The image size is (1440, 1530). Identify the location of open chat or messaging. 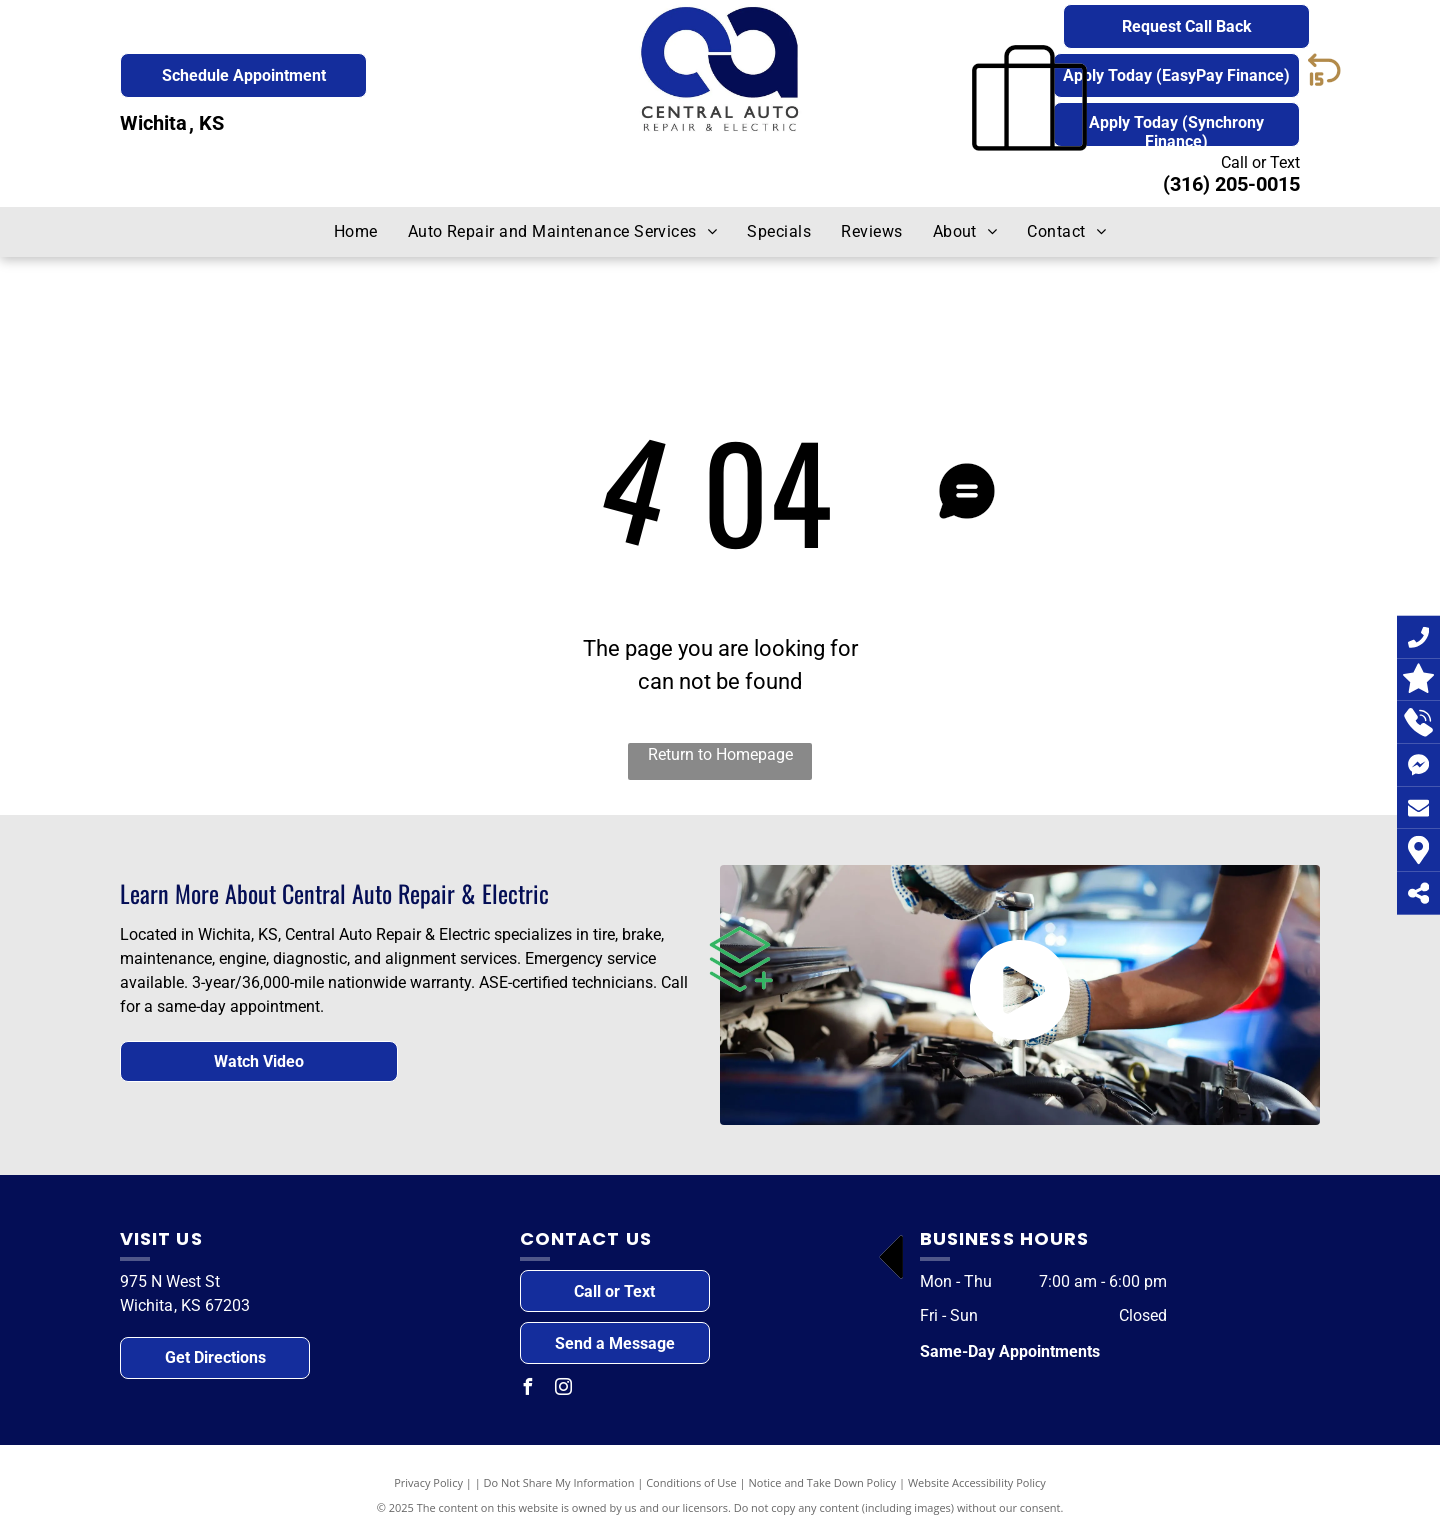
(967, 491).